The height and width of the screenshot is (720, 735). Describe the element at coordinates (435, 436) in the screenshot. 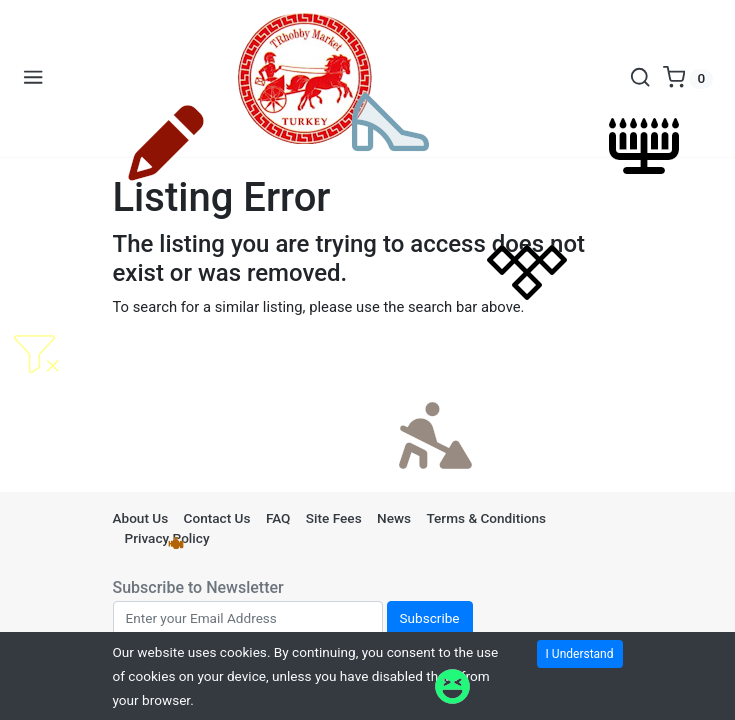

I see `indicates construction or work in progress` at that location.